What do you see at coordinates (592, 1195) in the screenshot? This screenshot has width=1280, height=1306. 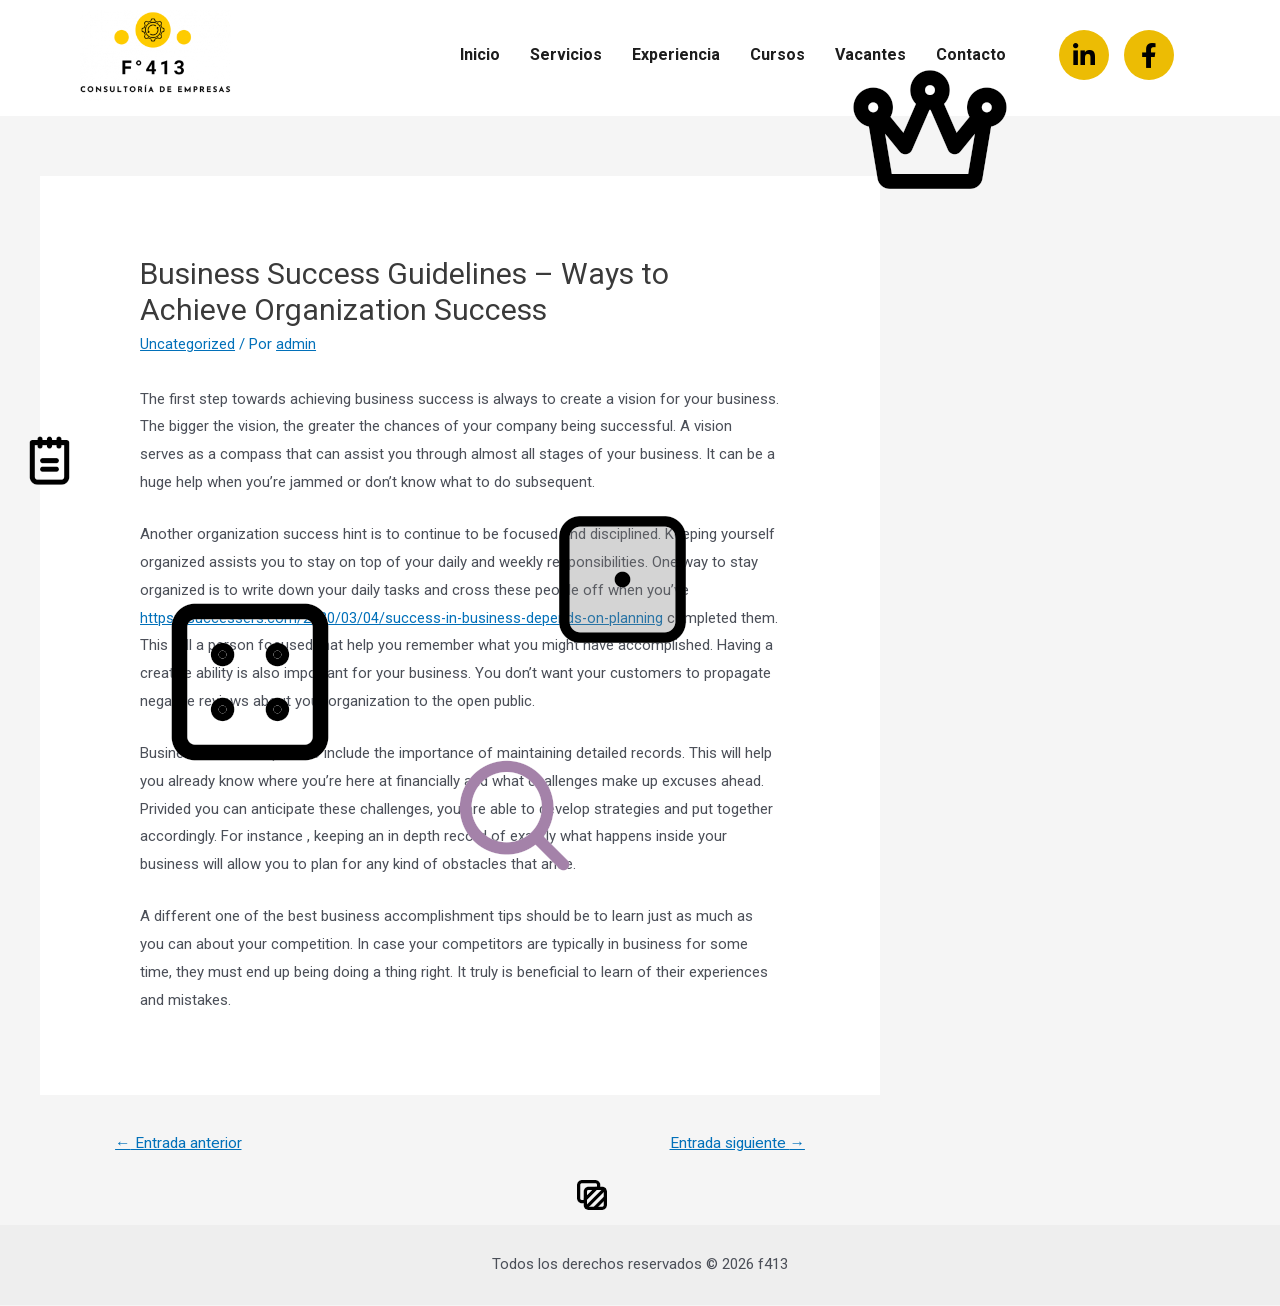 I see `select multiple items or objects` at bounding box center [592, 1195].